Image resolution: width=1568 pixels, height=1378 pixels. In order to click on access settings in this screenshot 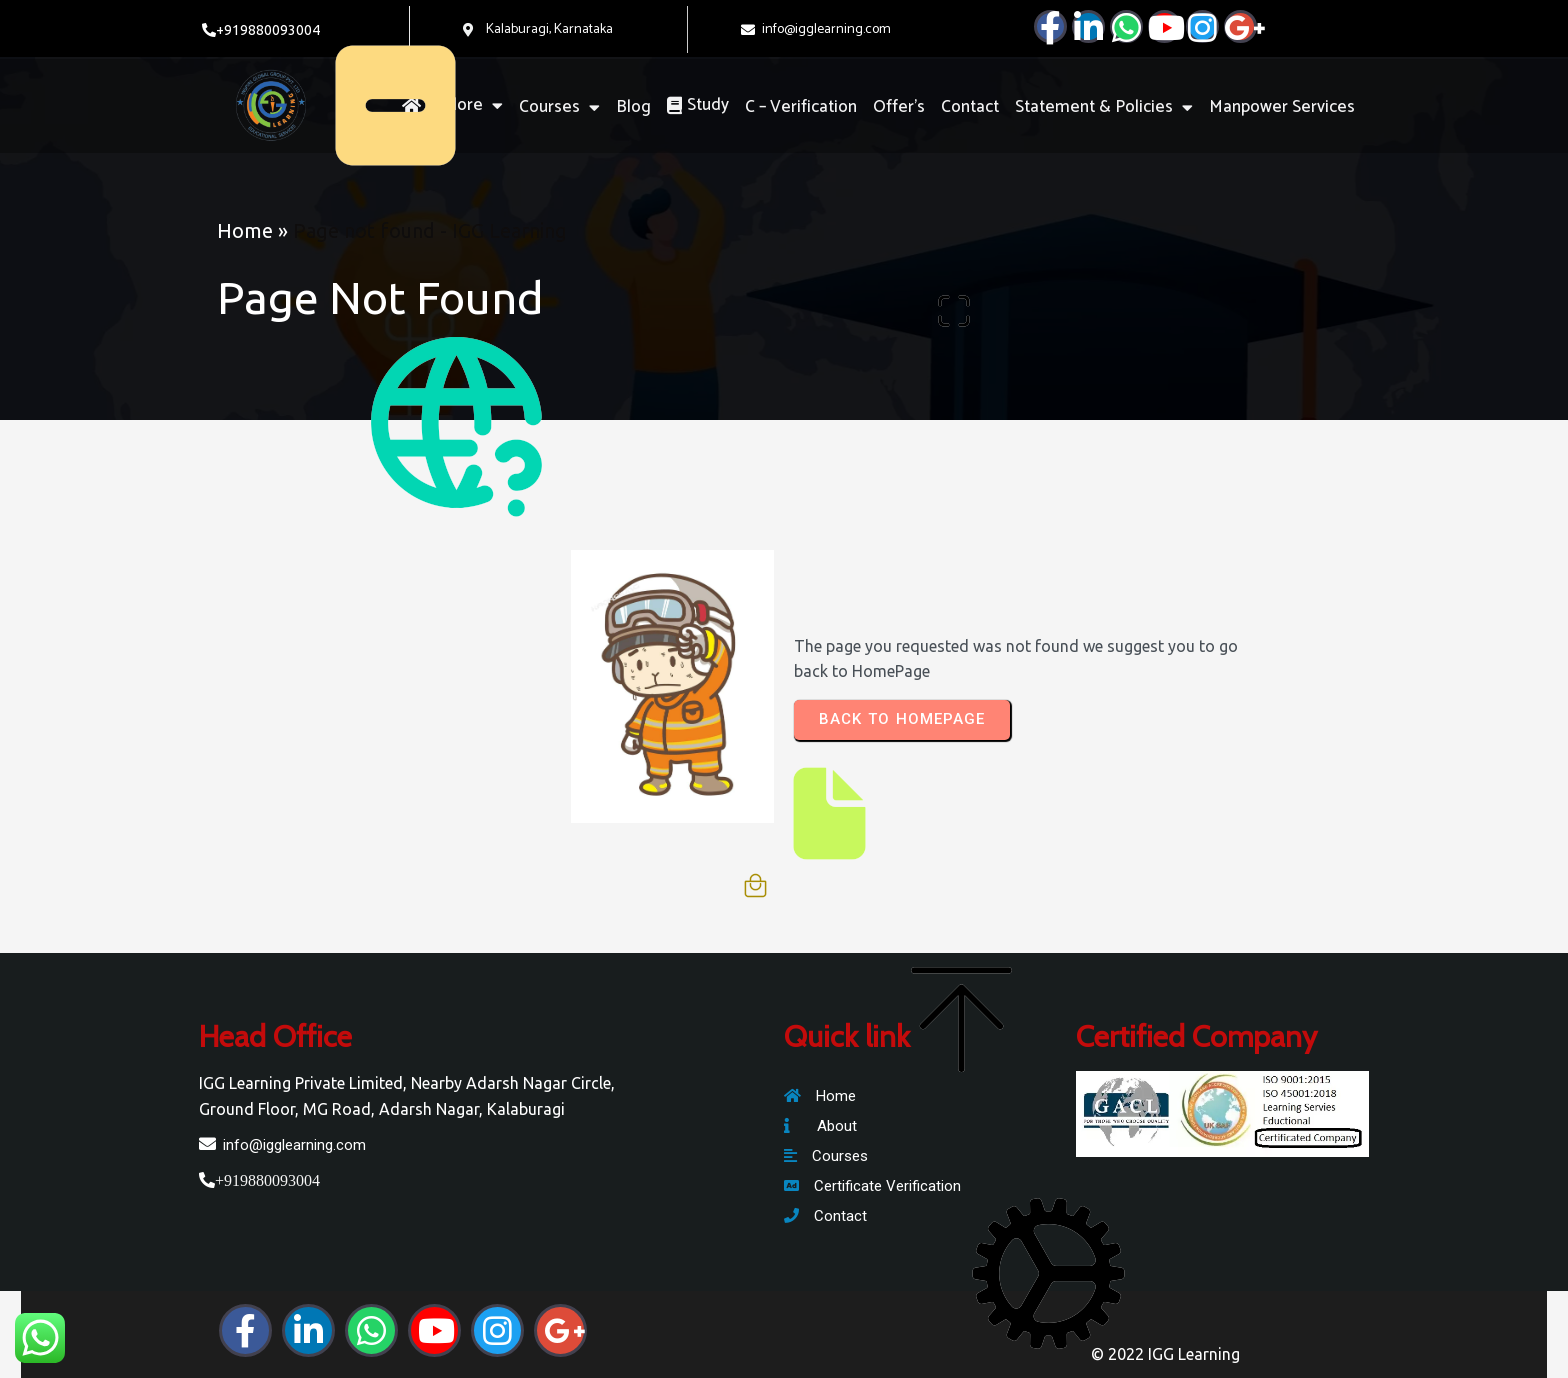, I will do `click(1048, 1273)`.